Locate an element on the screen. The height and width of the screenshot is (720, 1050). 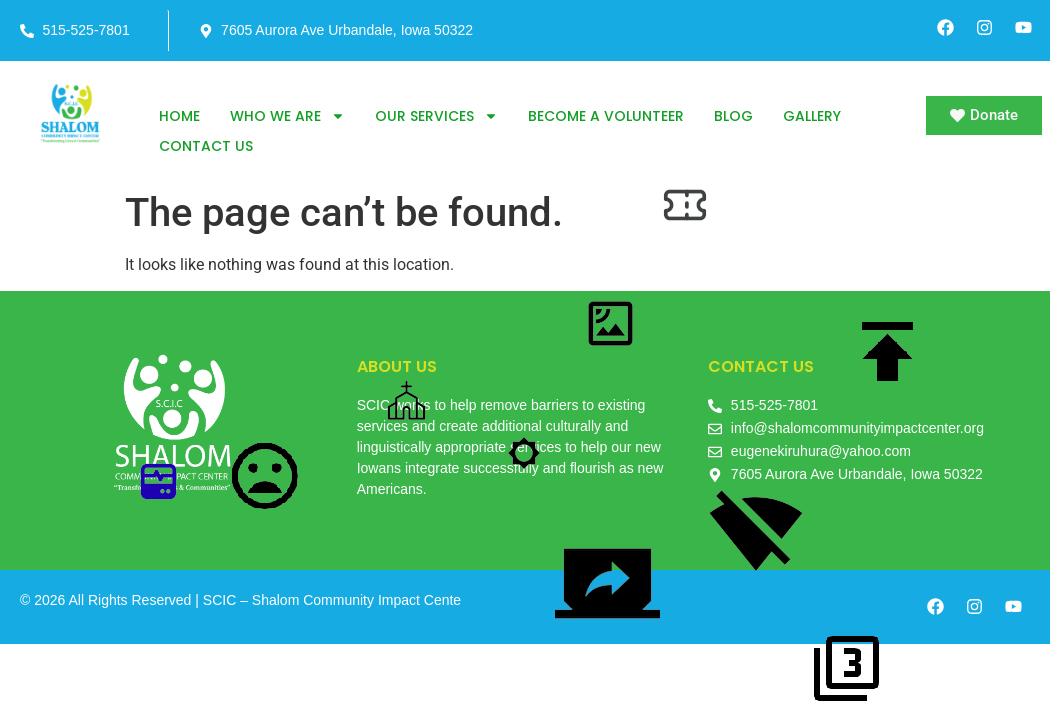
view your tickets or passes is located at coordinates (685, 205).